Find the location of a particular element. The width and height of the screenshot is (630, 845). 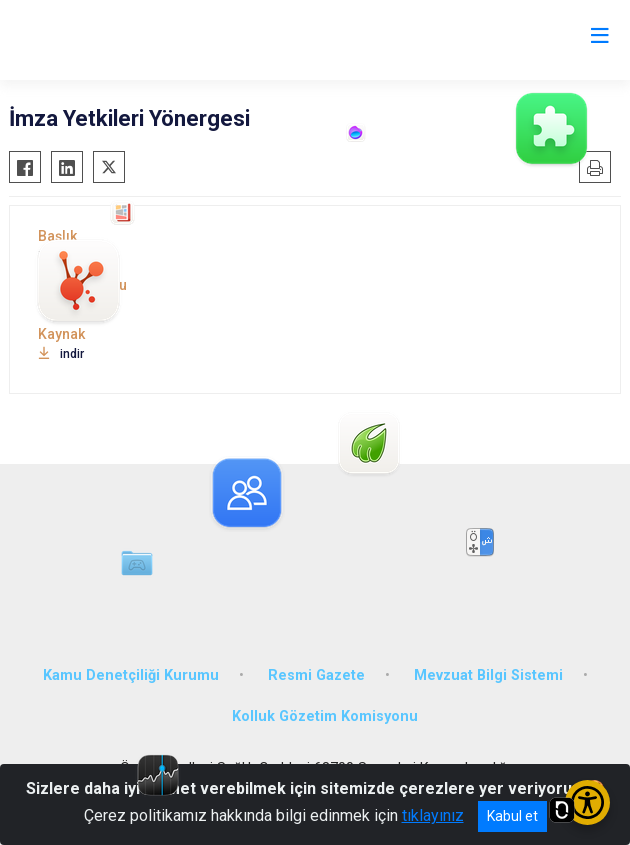

open your games folder is located at coordinates (137, 563).